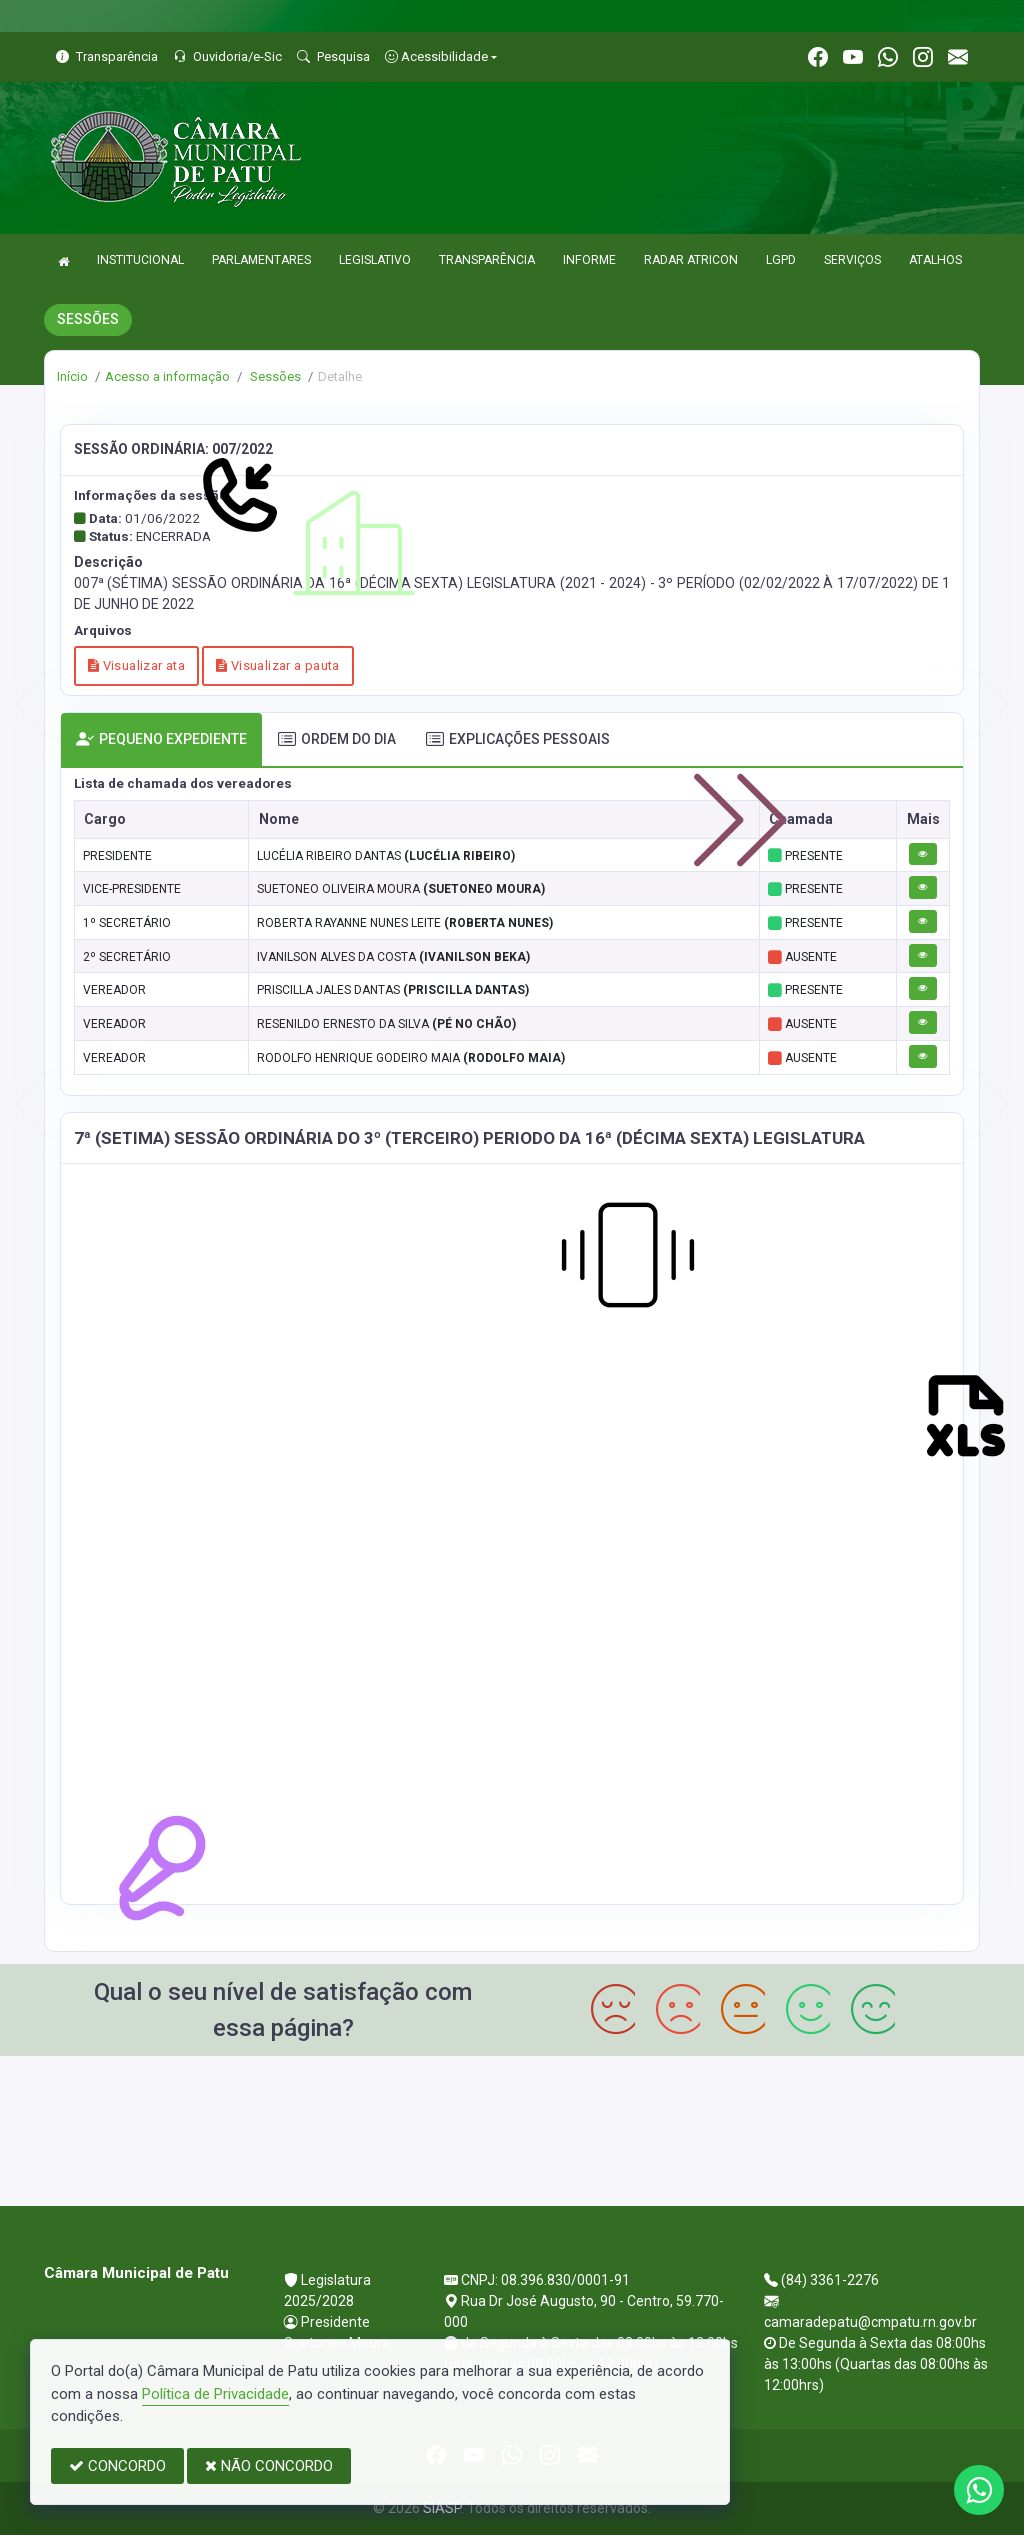  I want to click on toggle vibration mode on your device, so click(628, 1255).